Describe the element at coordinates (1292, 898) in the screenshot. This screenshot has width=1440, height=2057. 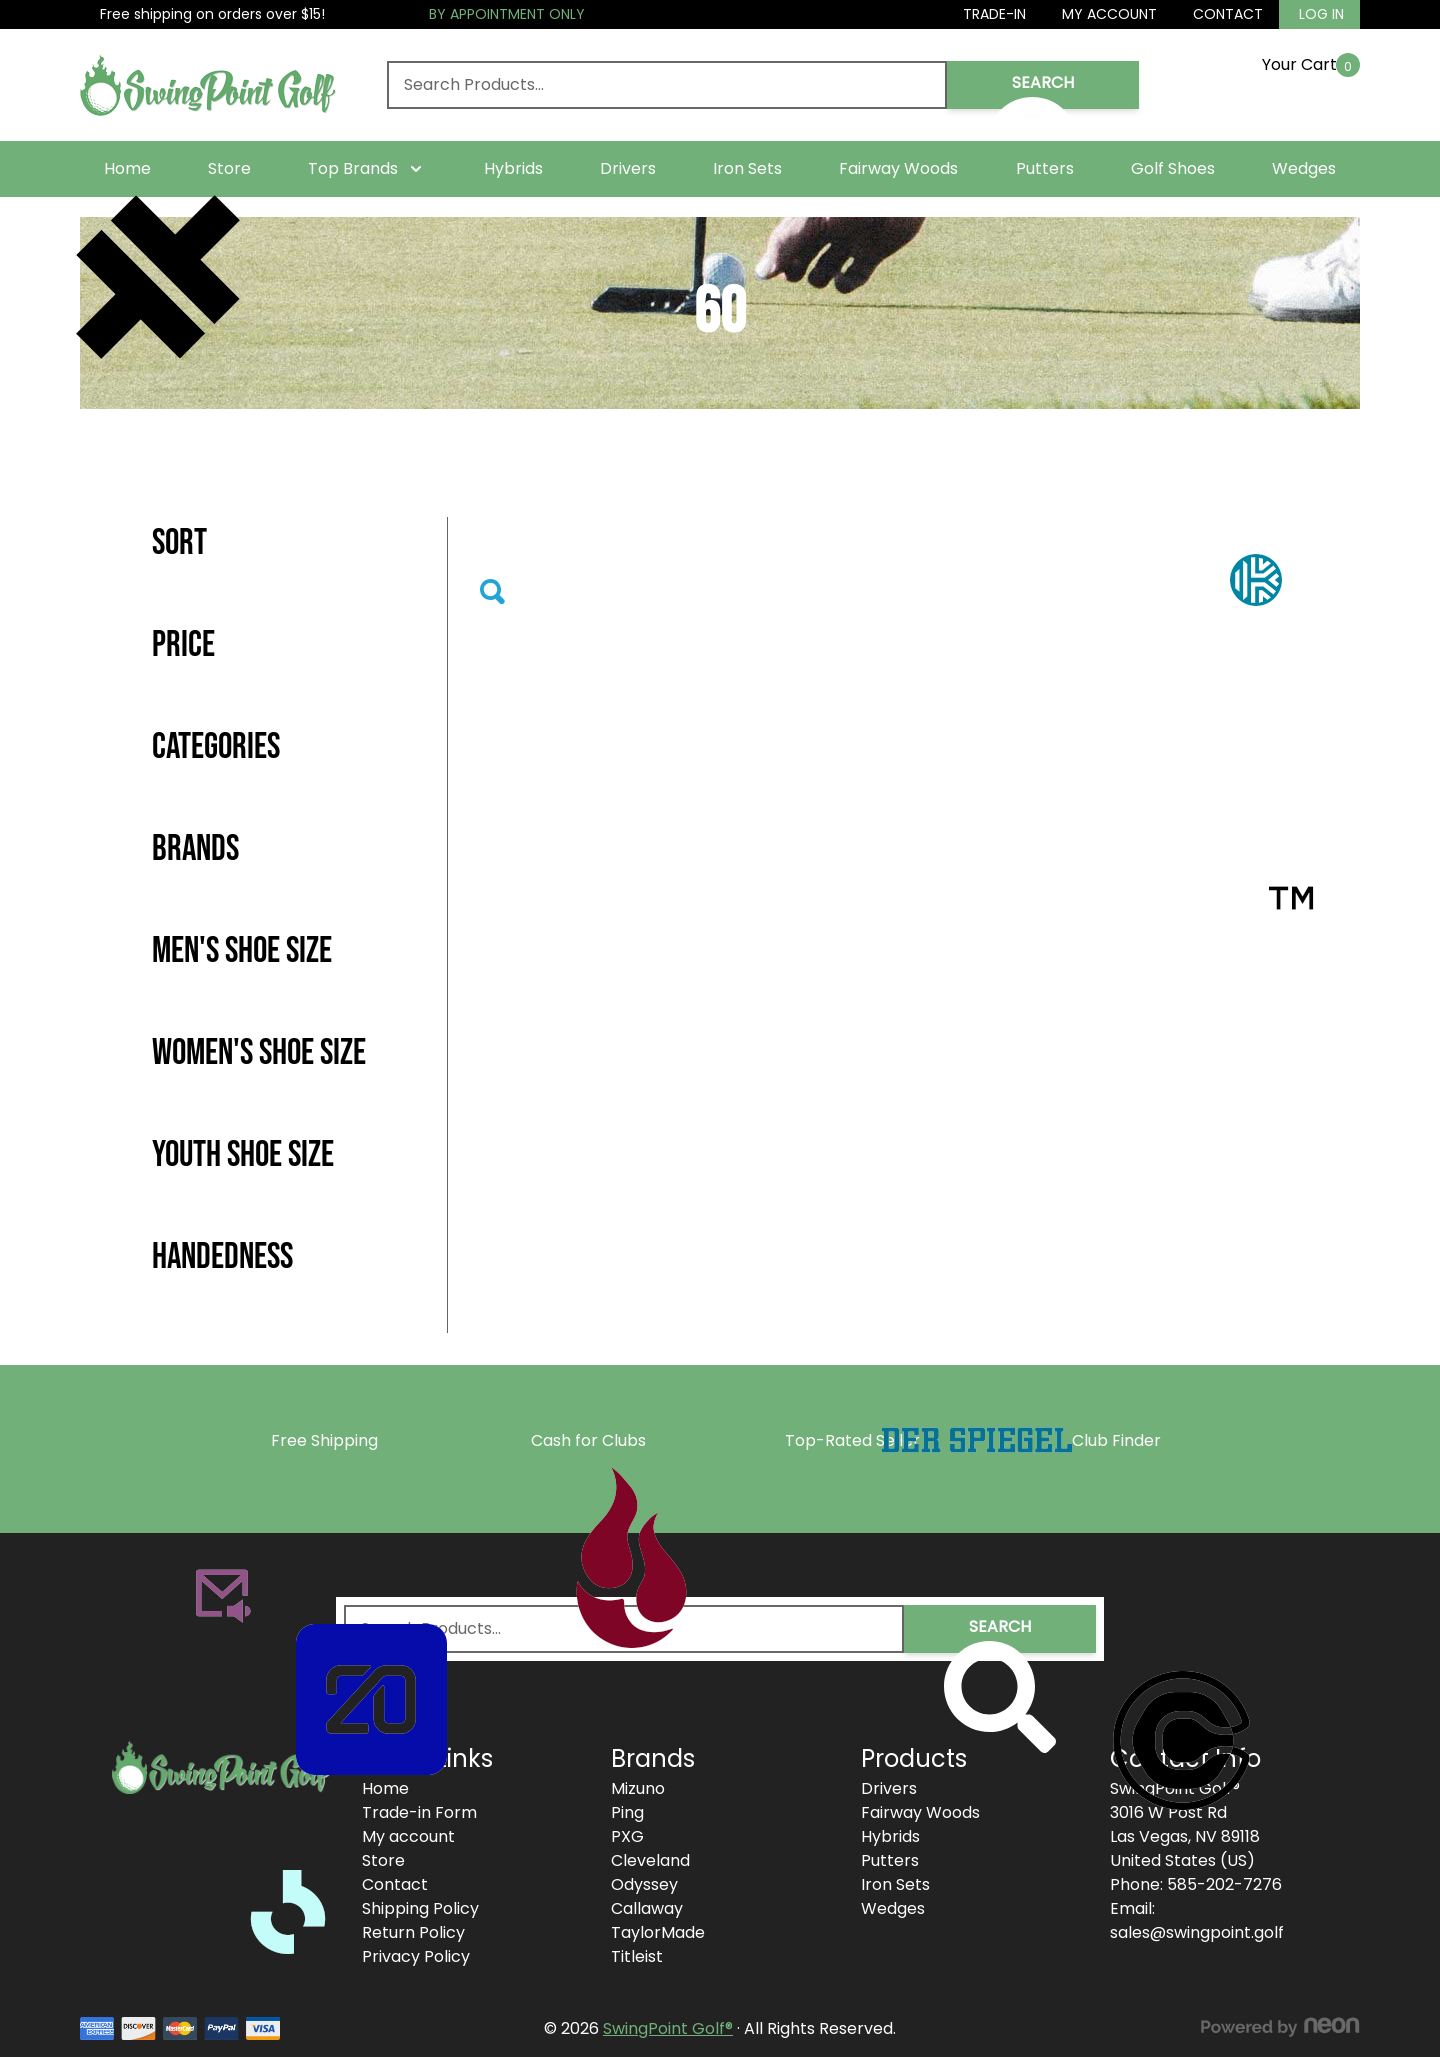
I see `indicates trademarked content or branding` at that location.